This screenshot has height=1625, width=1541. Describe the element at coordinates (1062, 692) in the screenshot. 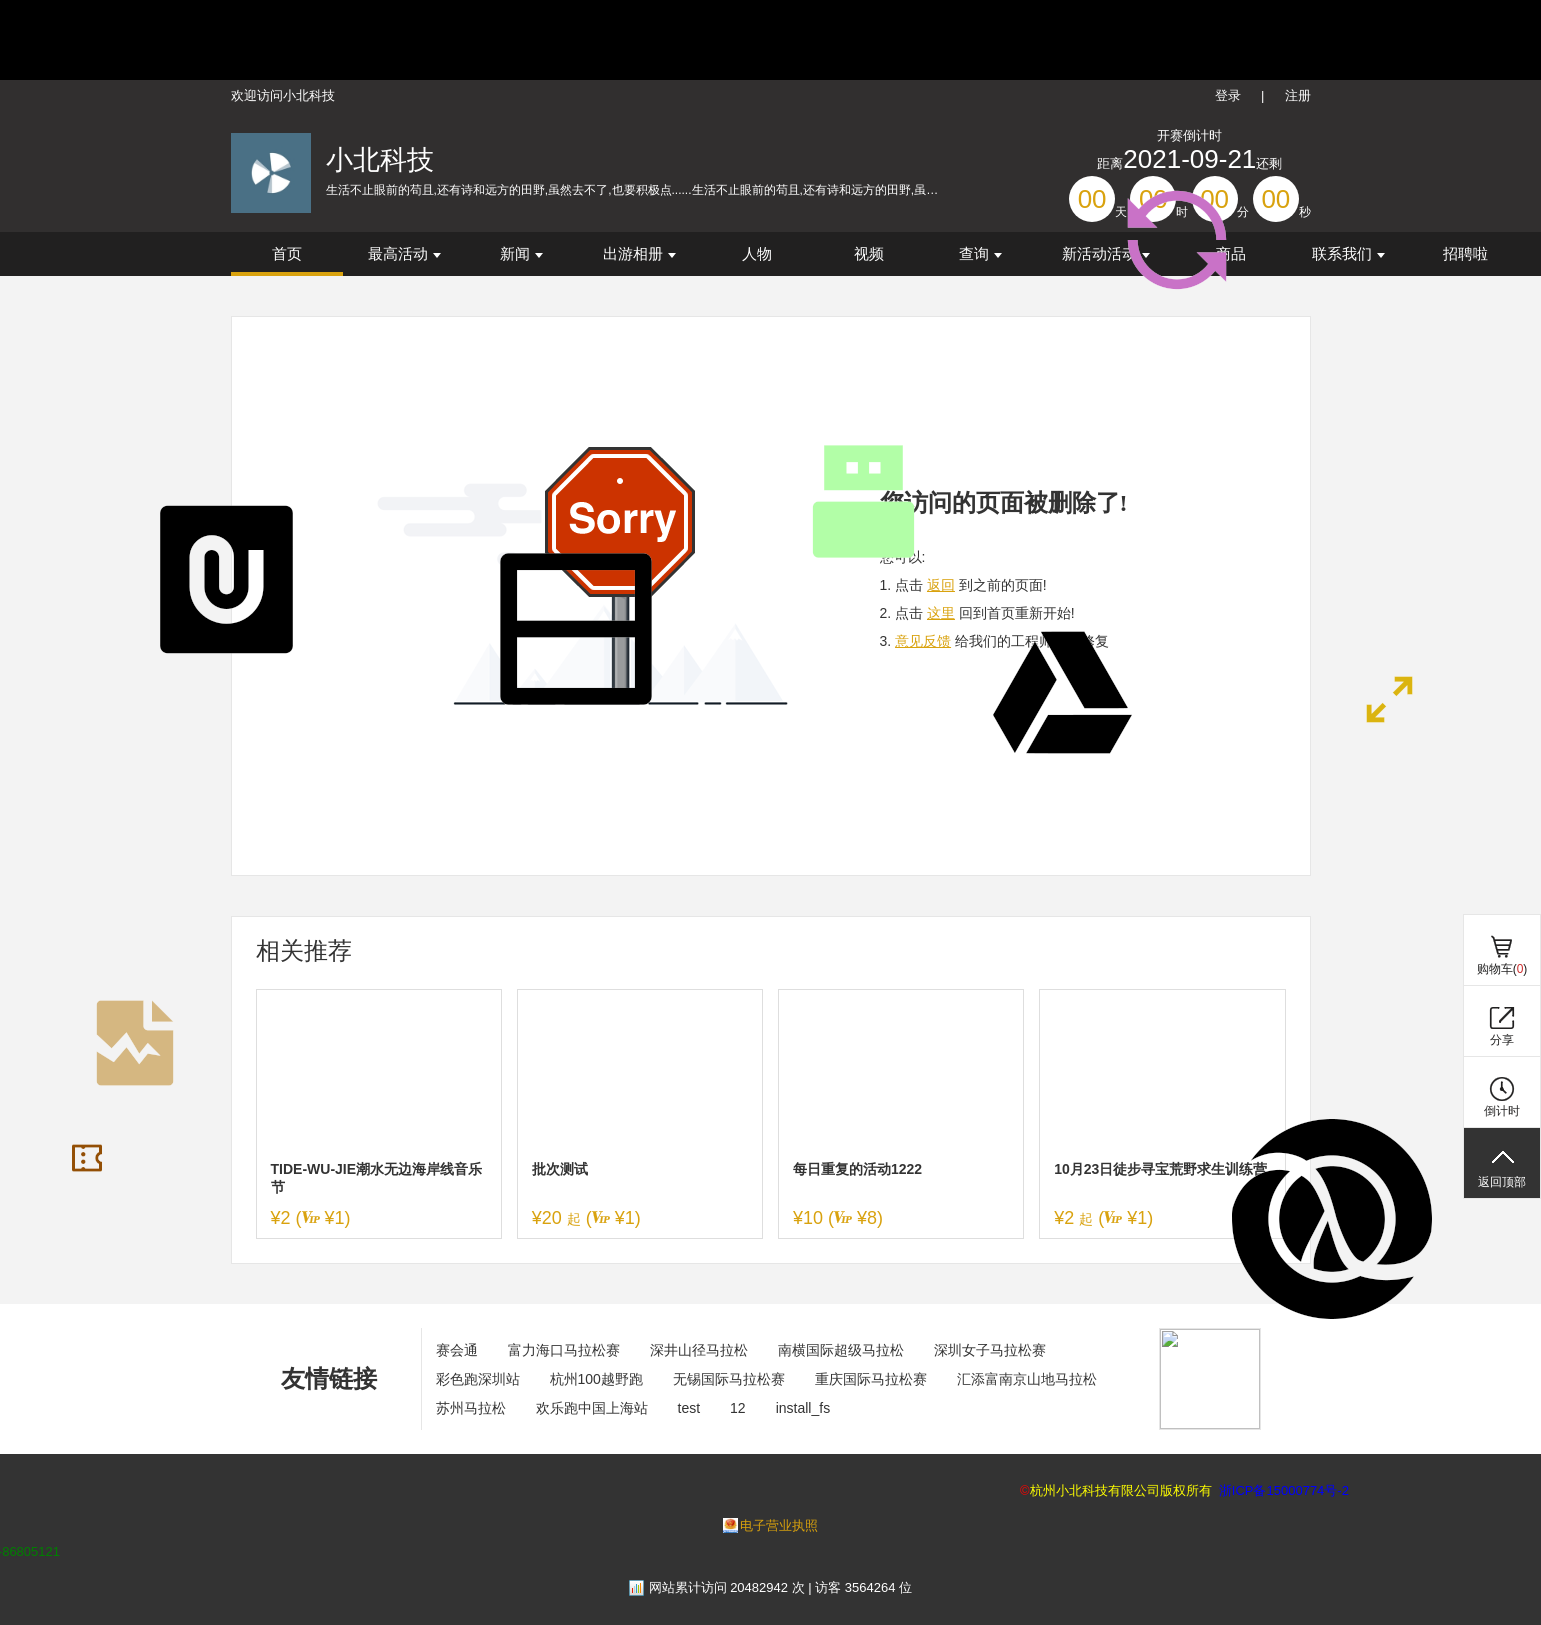

I see `open Google Drive` at that location.